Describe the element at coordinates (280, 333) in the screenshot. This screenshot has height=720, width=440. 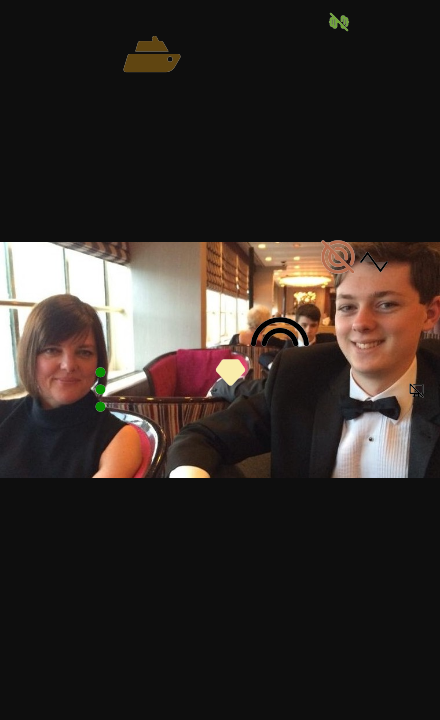
I see `access visual filters or image effects` at that location.